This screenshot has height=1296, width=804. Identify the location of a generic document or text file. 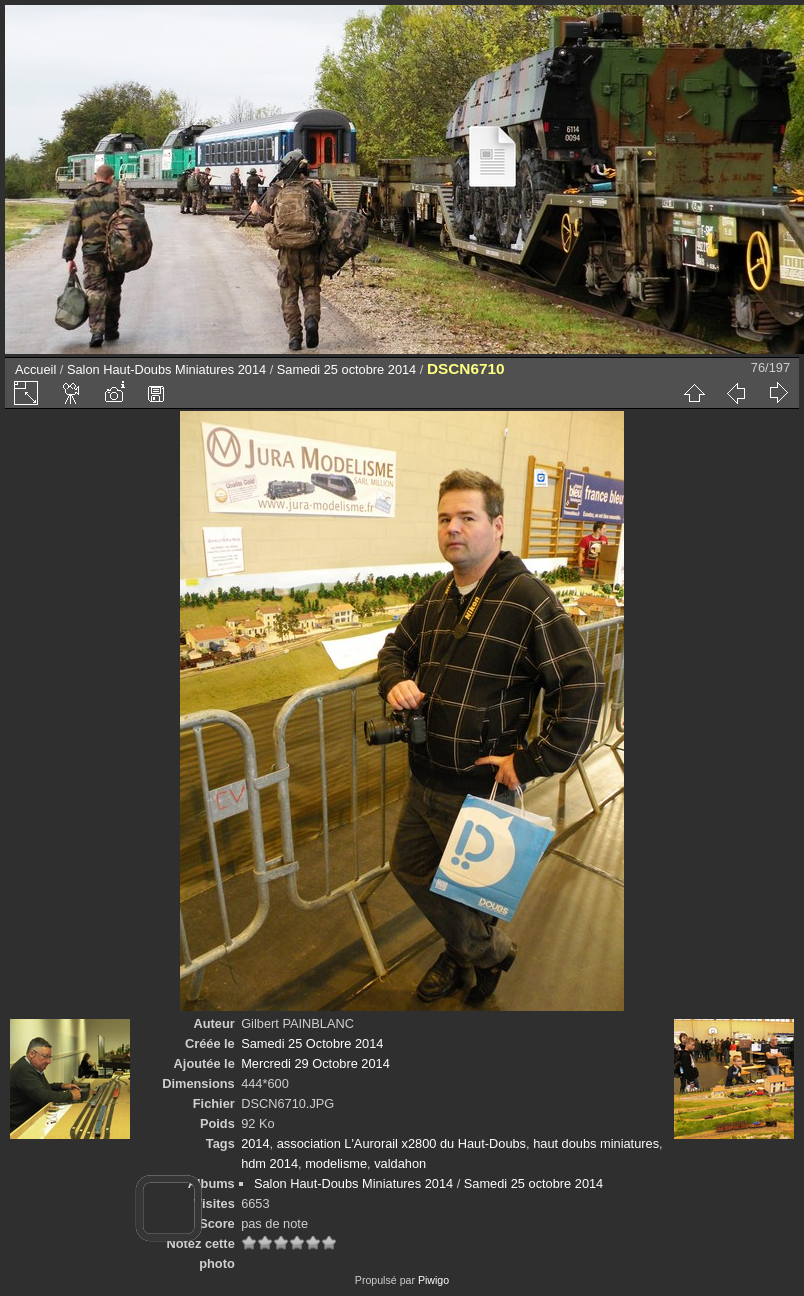
(492, 157).